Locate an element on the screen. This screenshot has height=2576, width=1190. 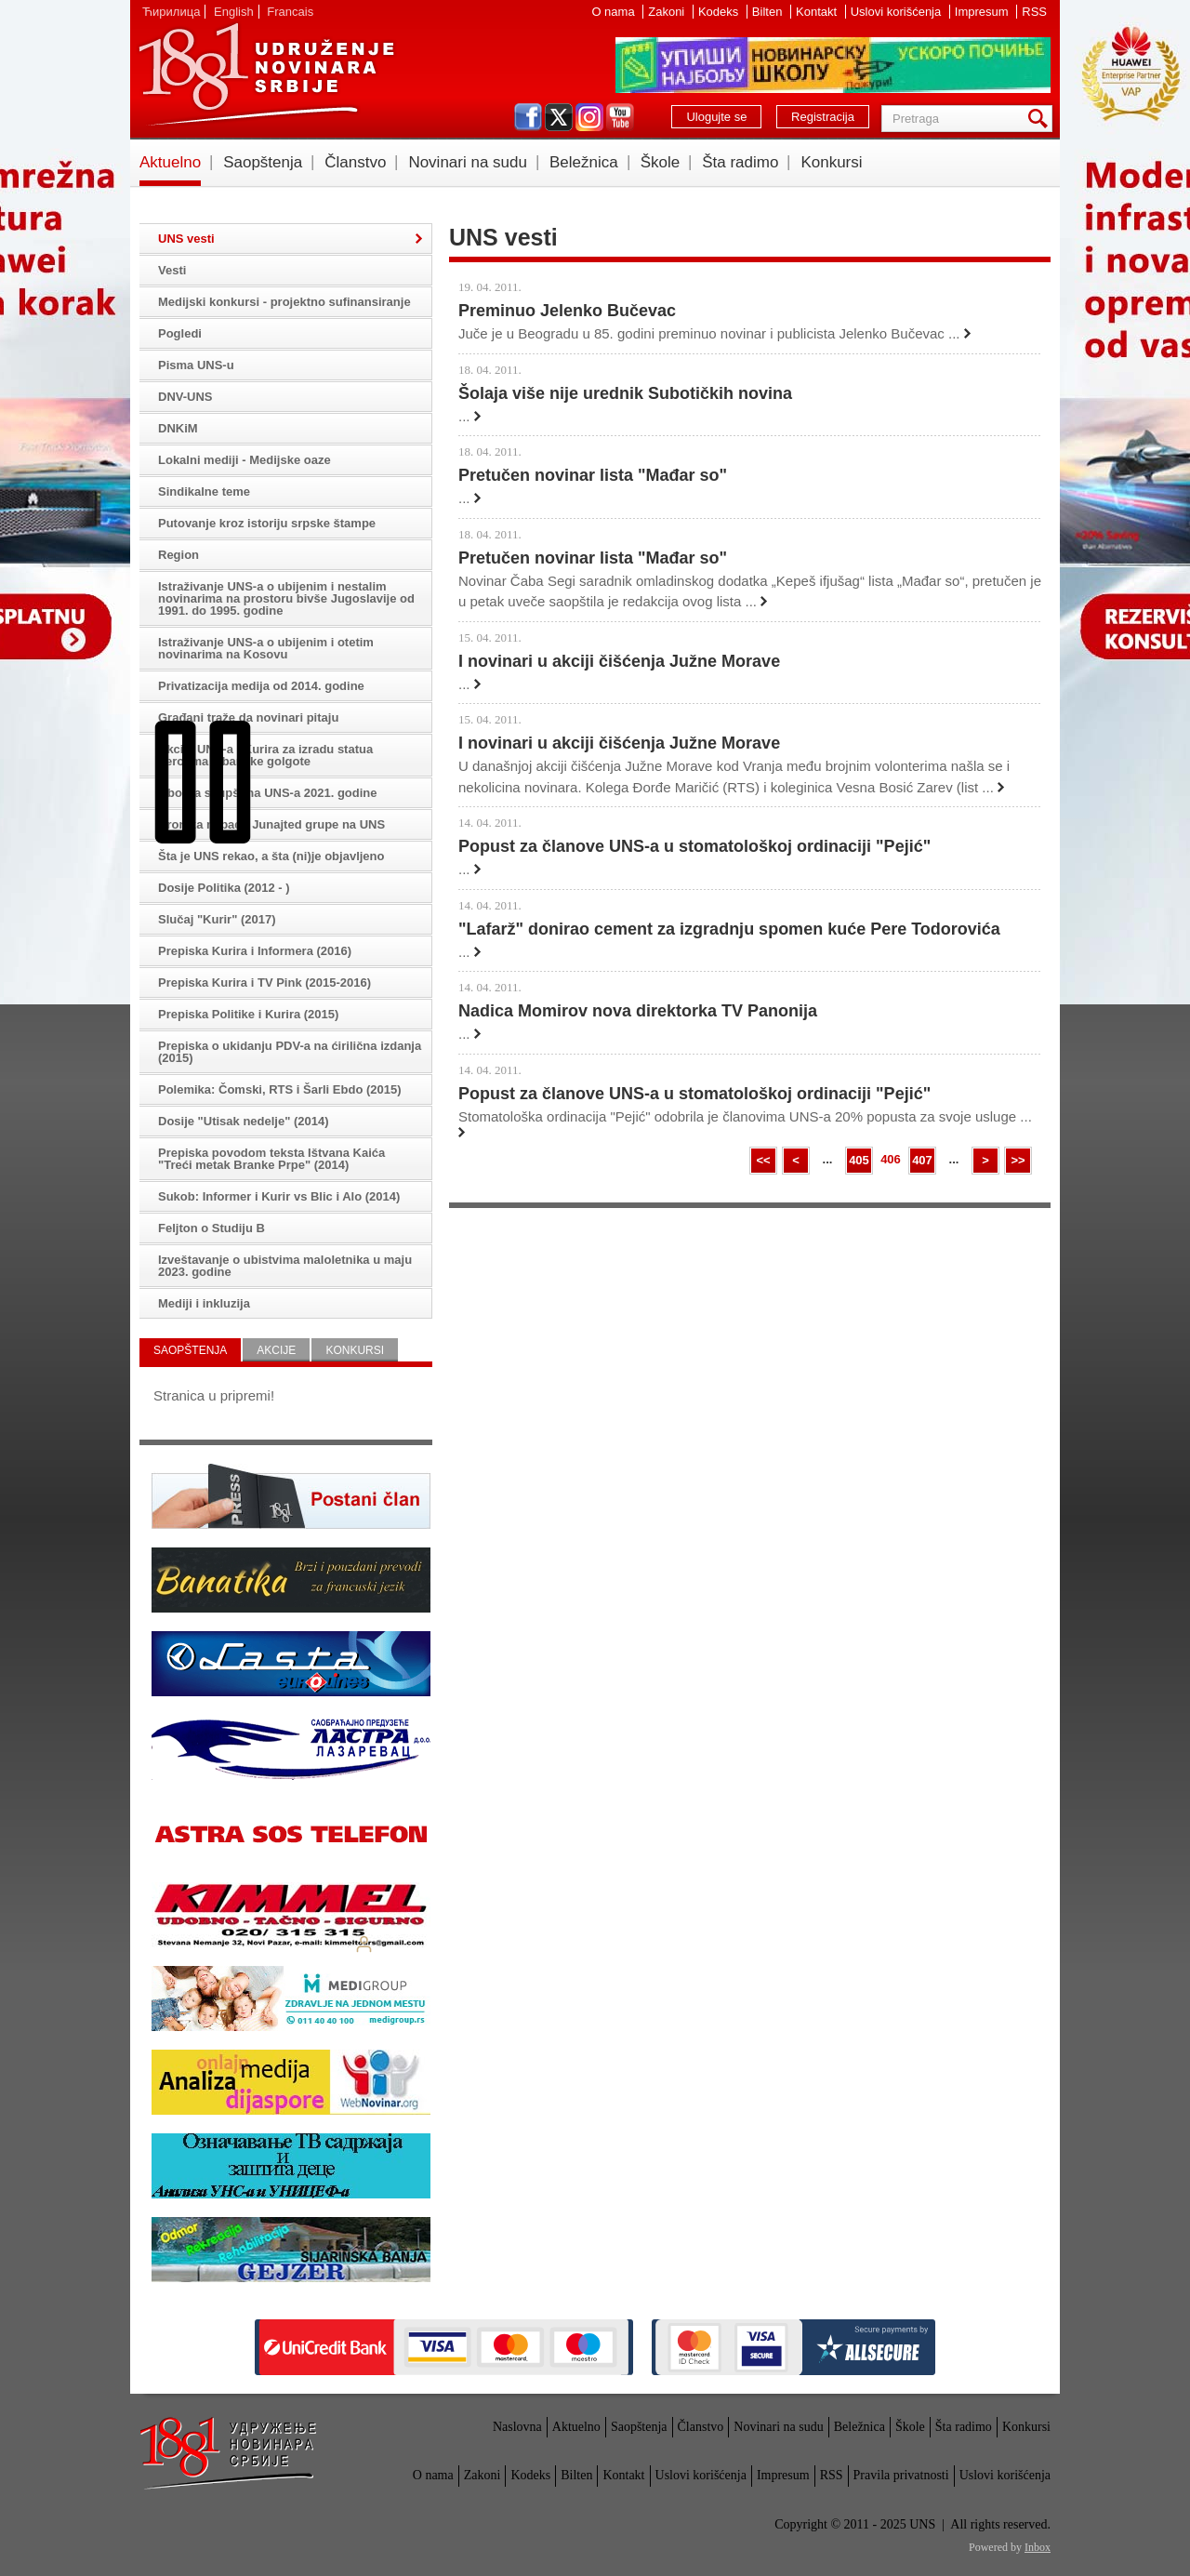
pause media playback is located at coordinates (203, 782).